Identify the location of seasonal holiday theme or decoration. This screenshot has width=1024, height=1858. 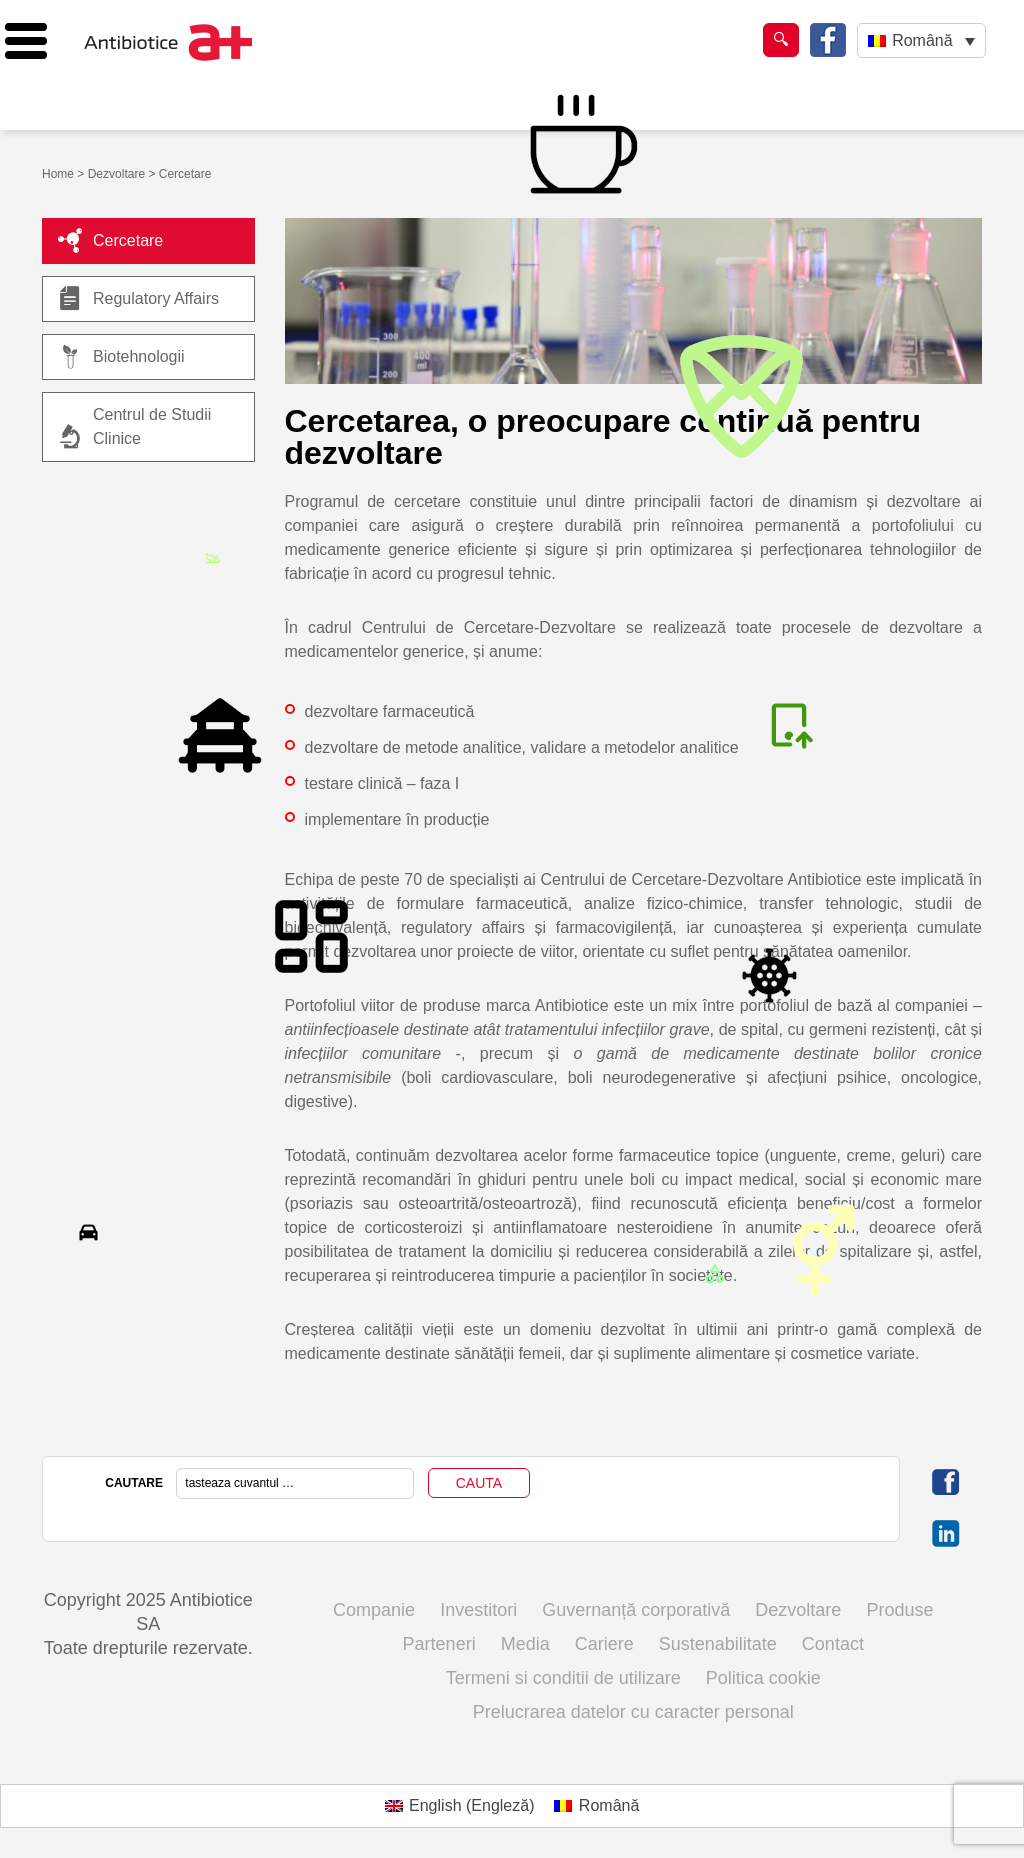
(213, 558).